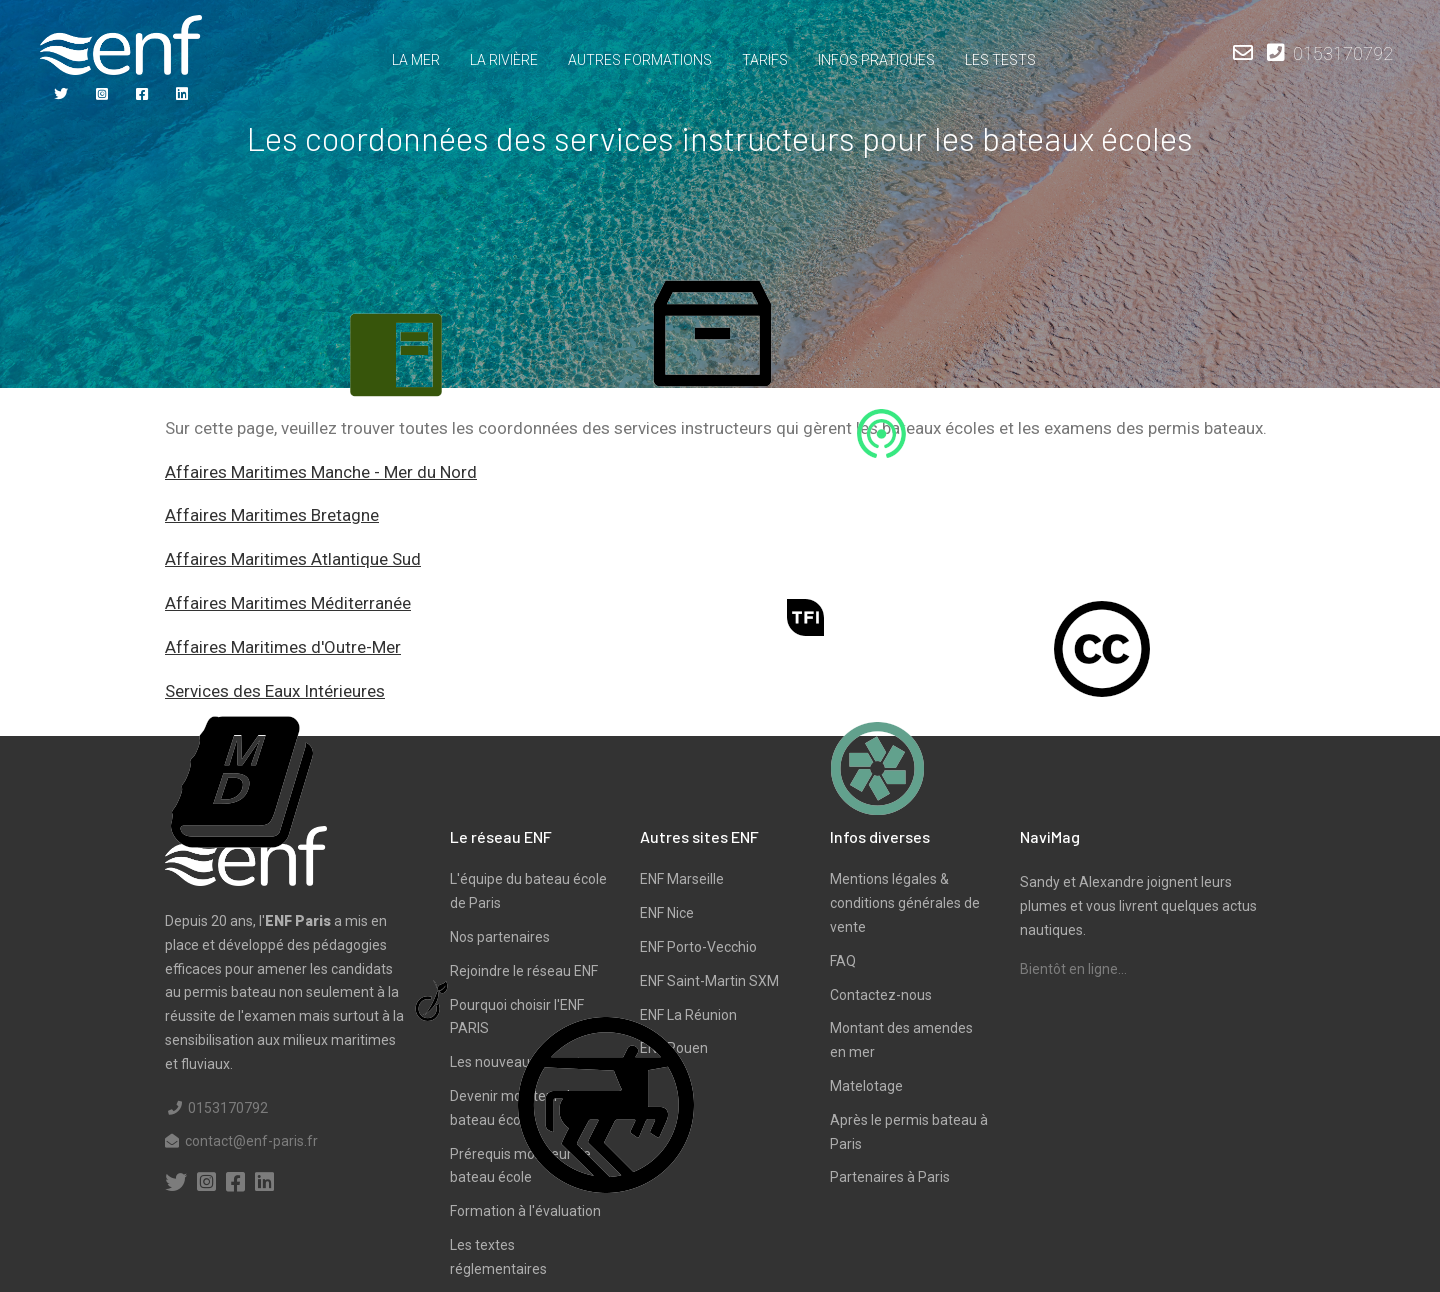 The height and width of the screenshot is (1292, 1440). I want to click on tqdm python progress bar library logo, so click(881, 433).